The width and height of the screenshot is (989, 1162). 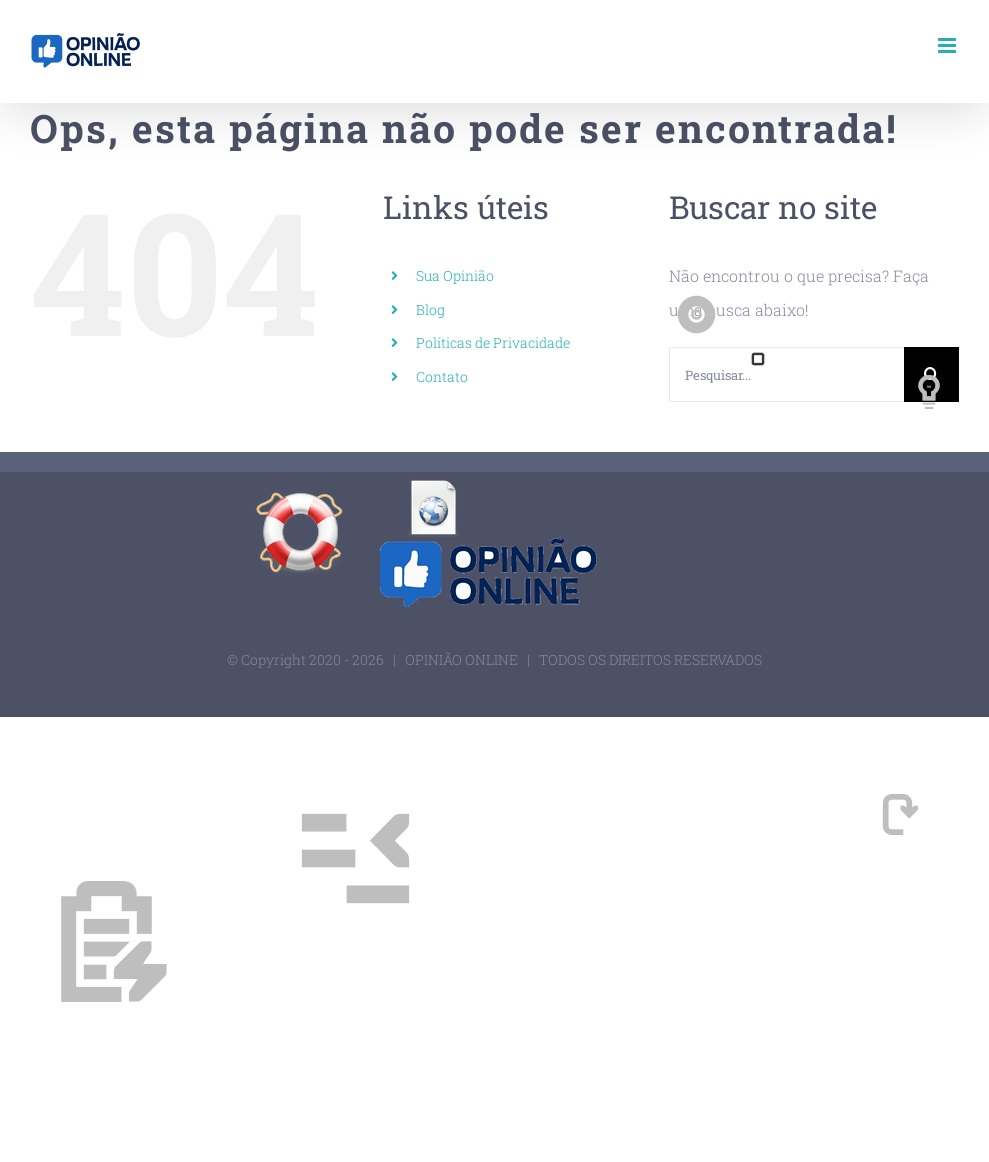 I want to click on toggle text wrapping in a document or view, so click(x=897, y=814).